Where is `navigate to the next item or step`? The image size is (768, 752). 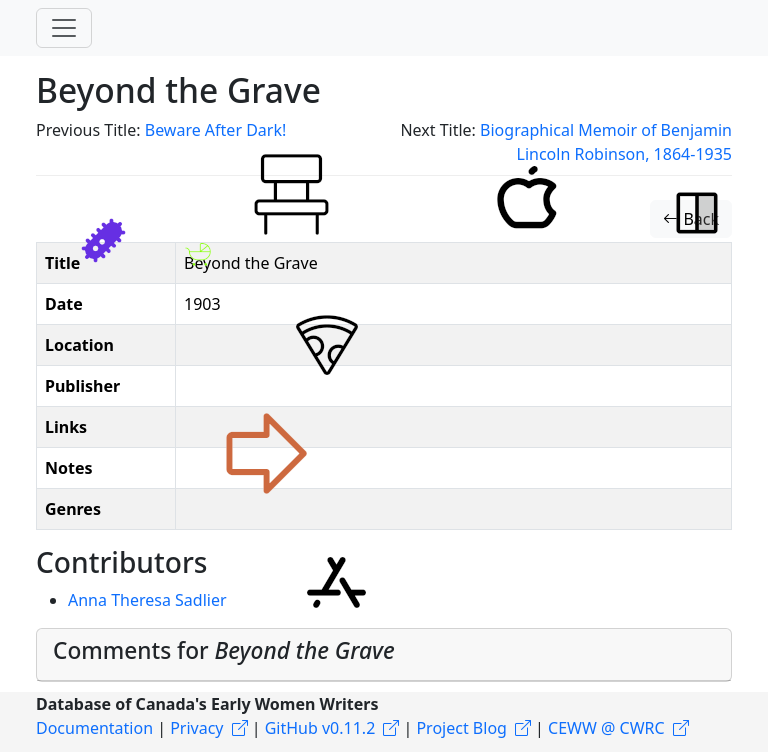
navigate to the next item or step is located at coordinates (263, 453).